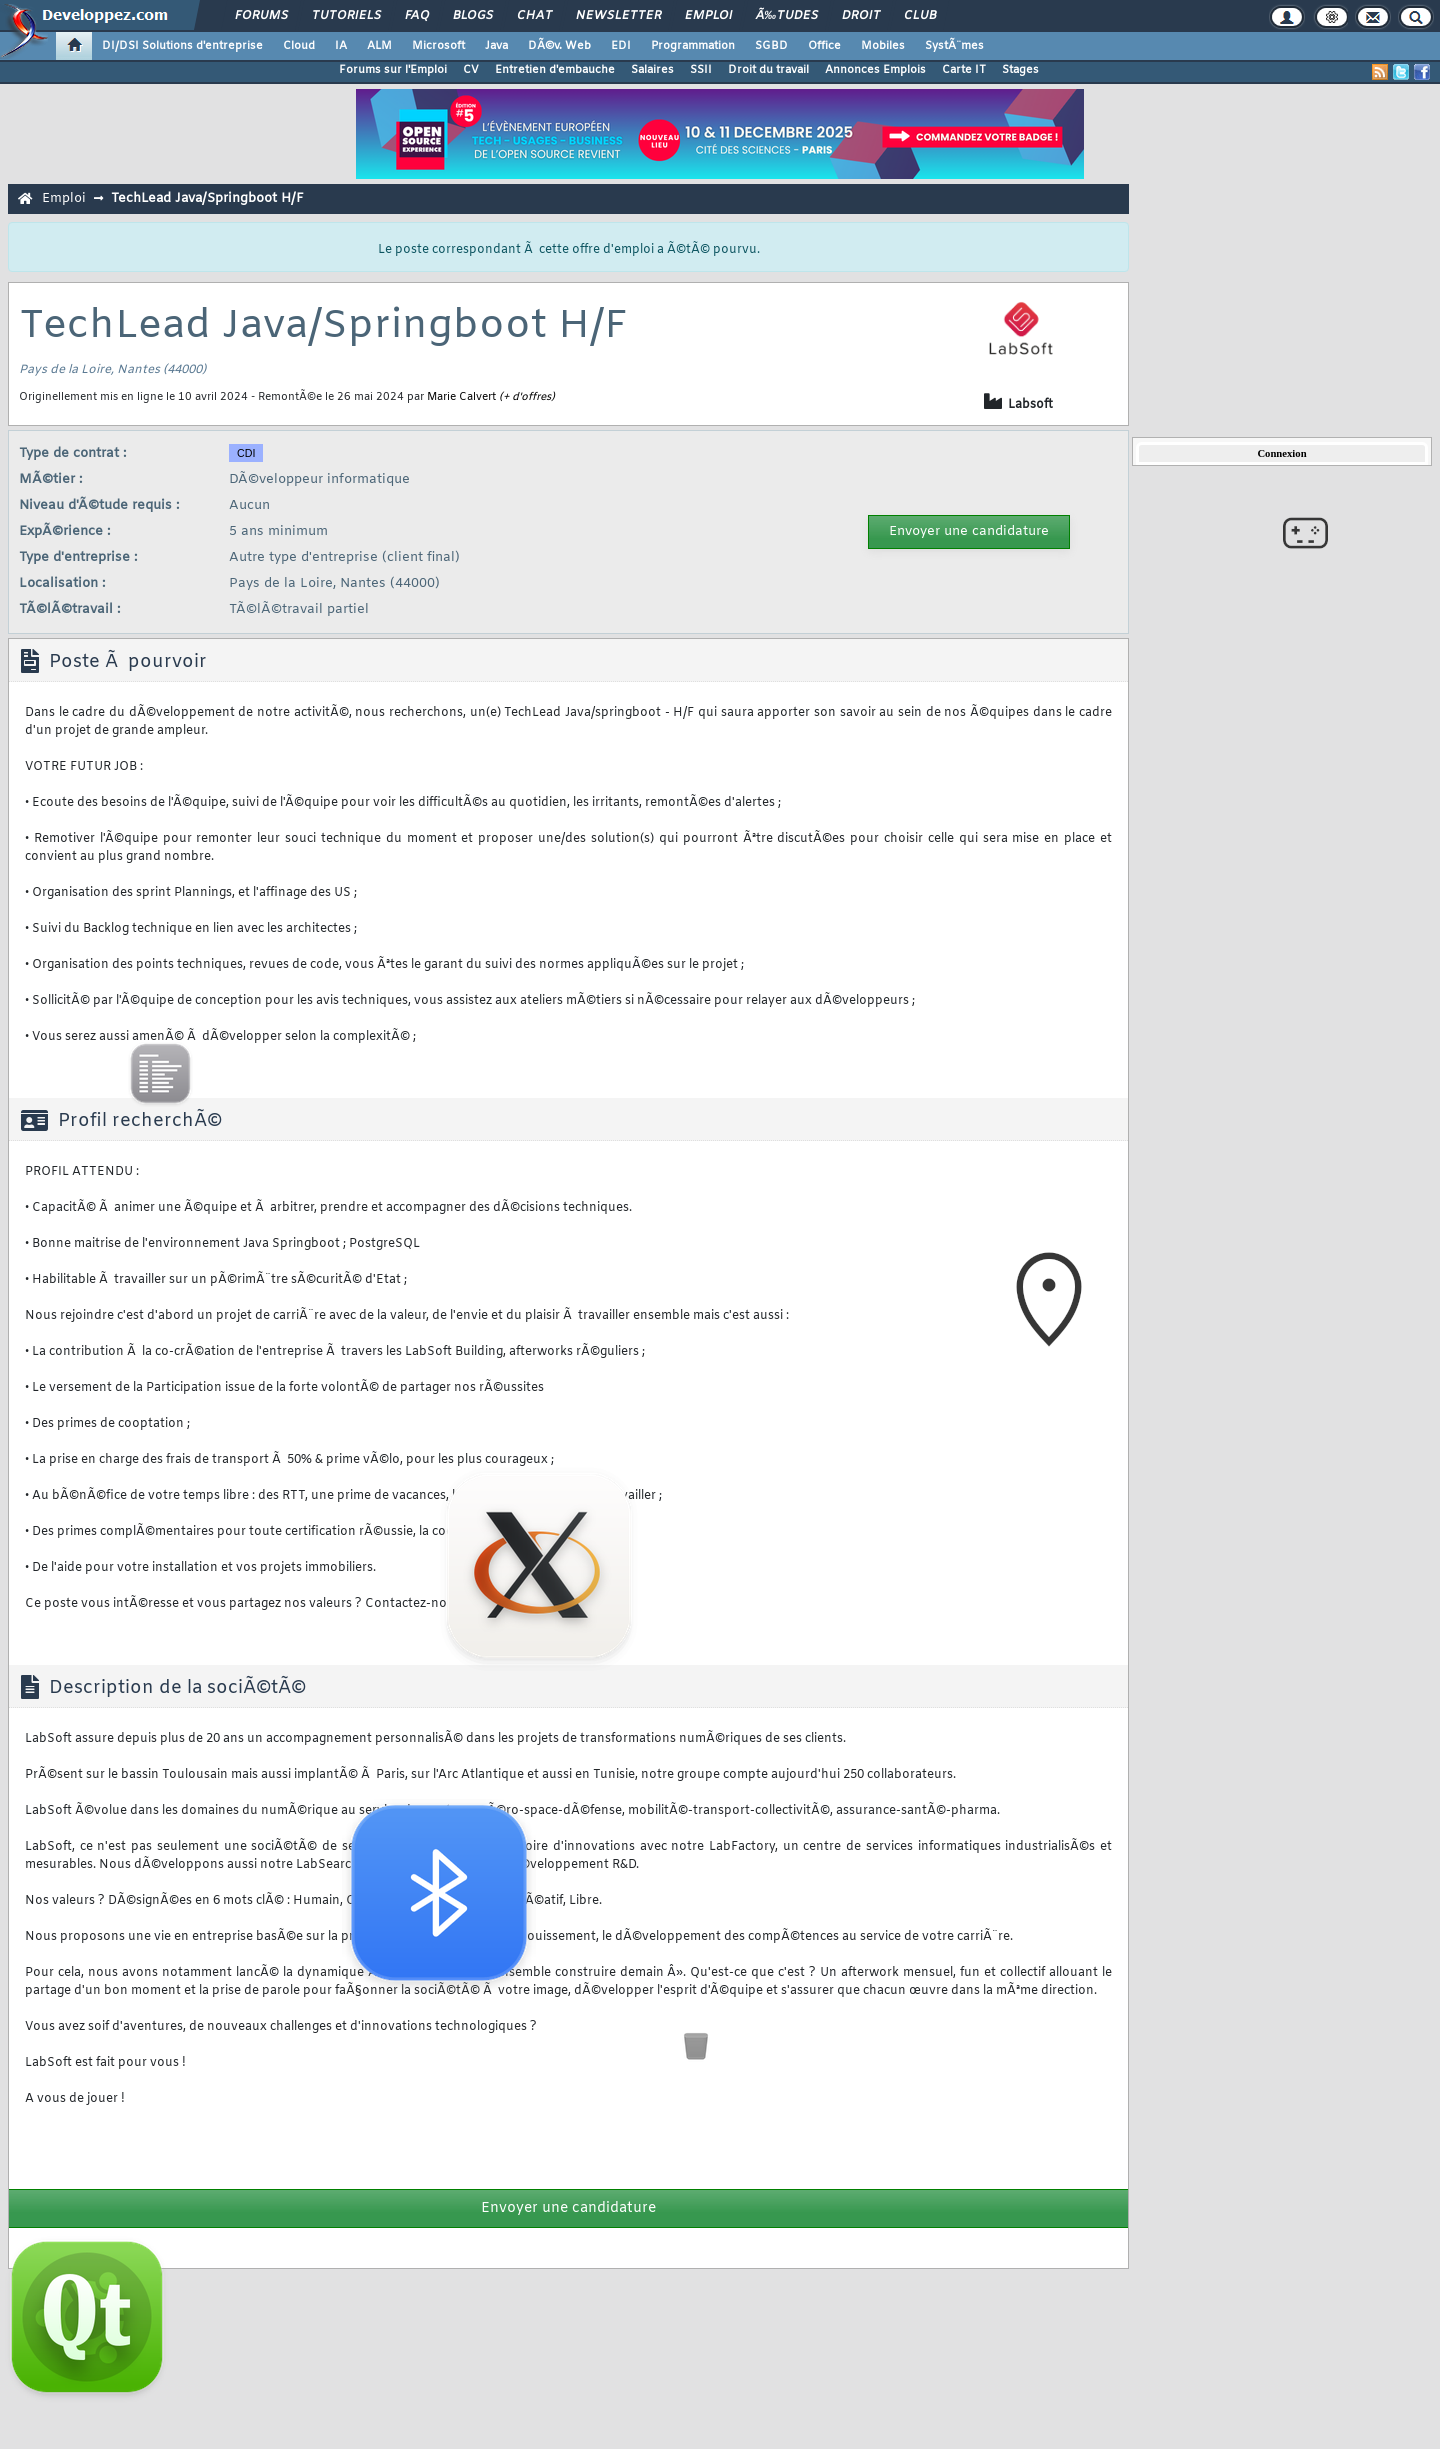 This screenshot has height=2449, width=1440. I want to click on launch qt creator for ubuntu development, so click(87, 2317).